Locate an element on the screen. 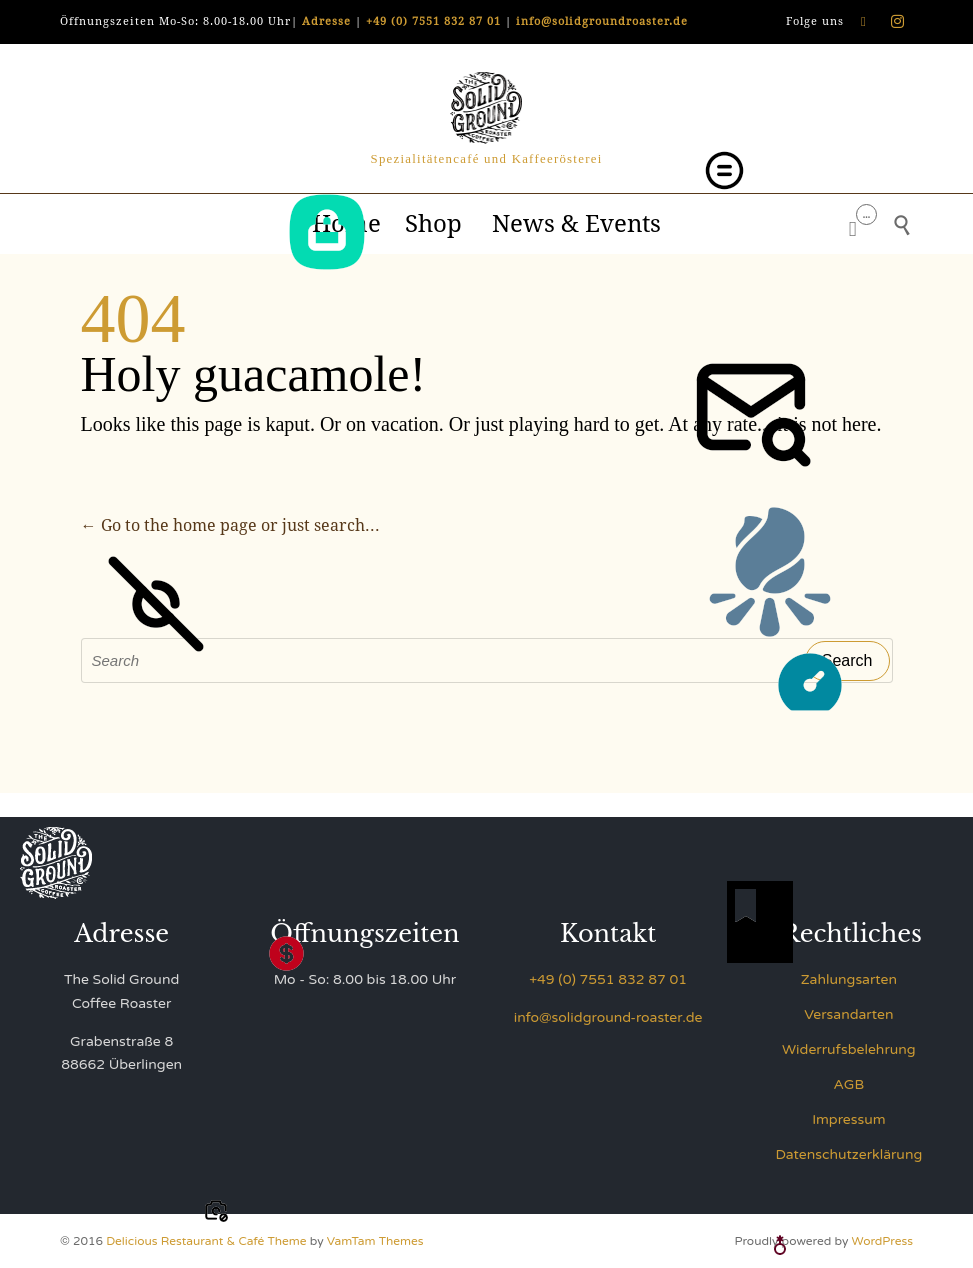  disable location point or marker is located at coordinates (156, 604).